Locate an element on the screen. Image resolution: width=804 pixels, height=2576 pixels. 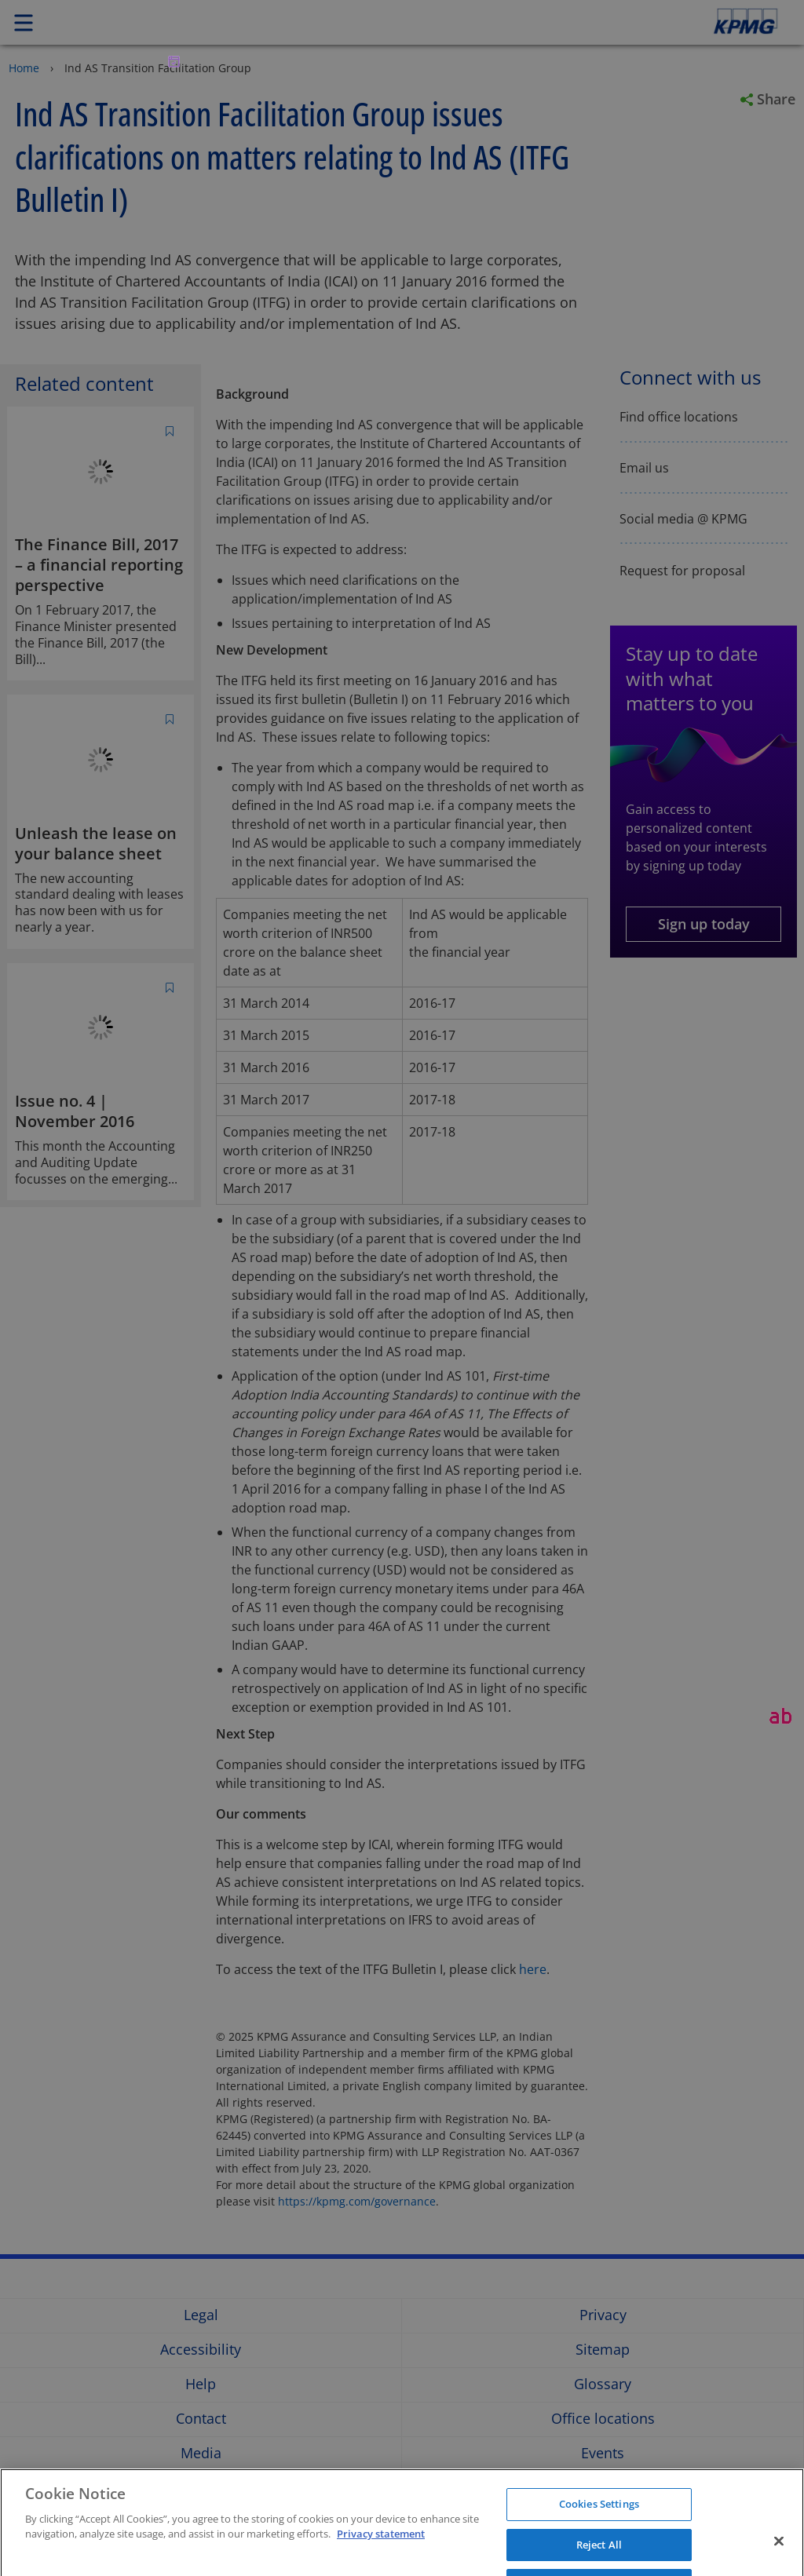
switch to latin alphabet input is located at coordinates (780, 1716).